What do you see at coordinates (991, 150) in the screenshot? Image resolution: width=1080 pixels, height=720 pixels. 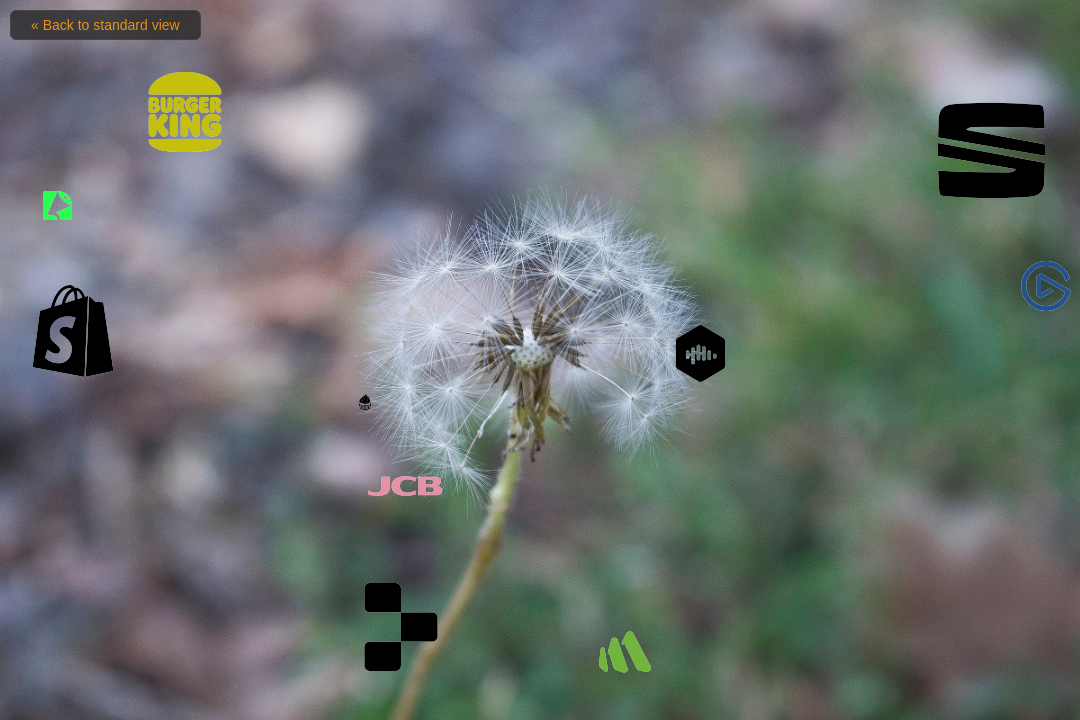 I see `SEAT car brand logo` at bounding box center [991, 150].